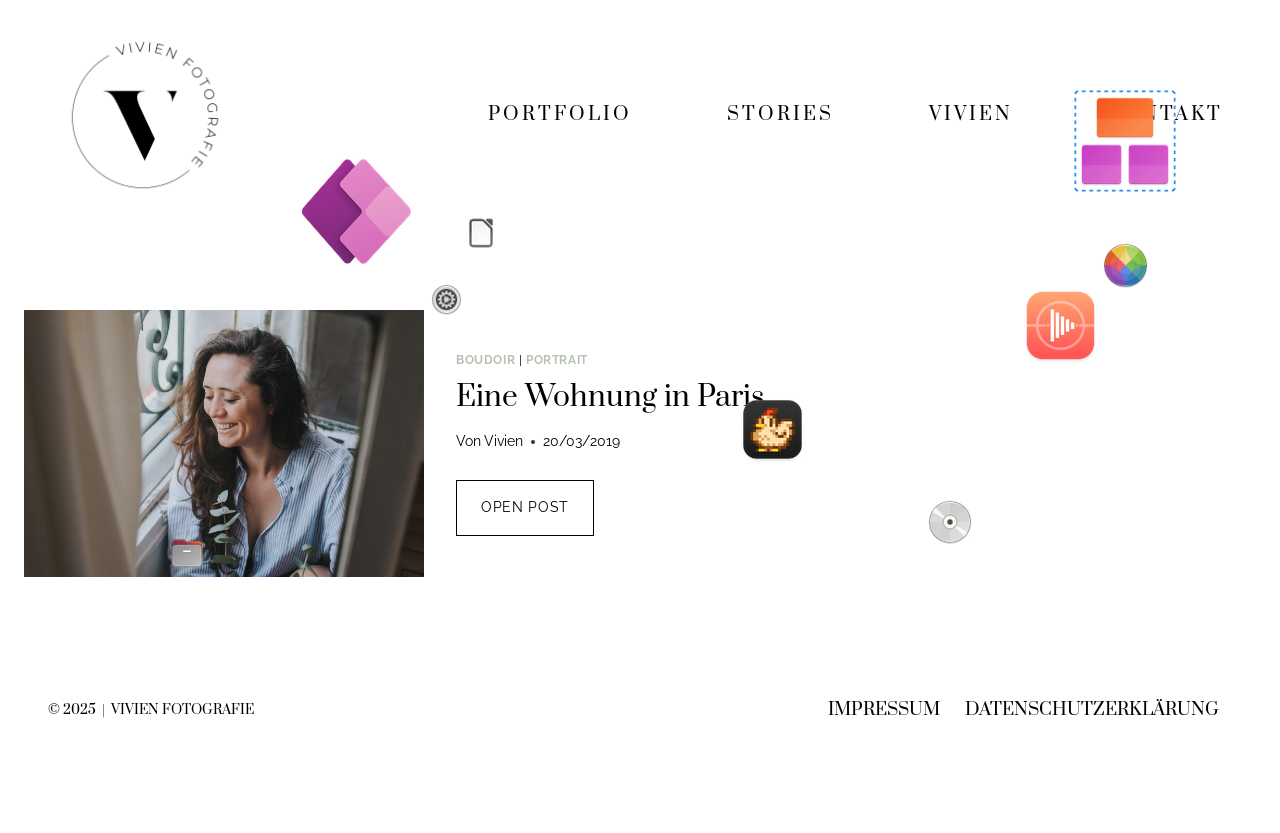  I want to click on access color and theme preferences, so click(1125, 265).